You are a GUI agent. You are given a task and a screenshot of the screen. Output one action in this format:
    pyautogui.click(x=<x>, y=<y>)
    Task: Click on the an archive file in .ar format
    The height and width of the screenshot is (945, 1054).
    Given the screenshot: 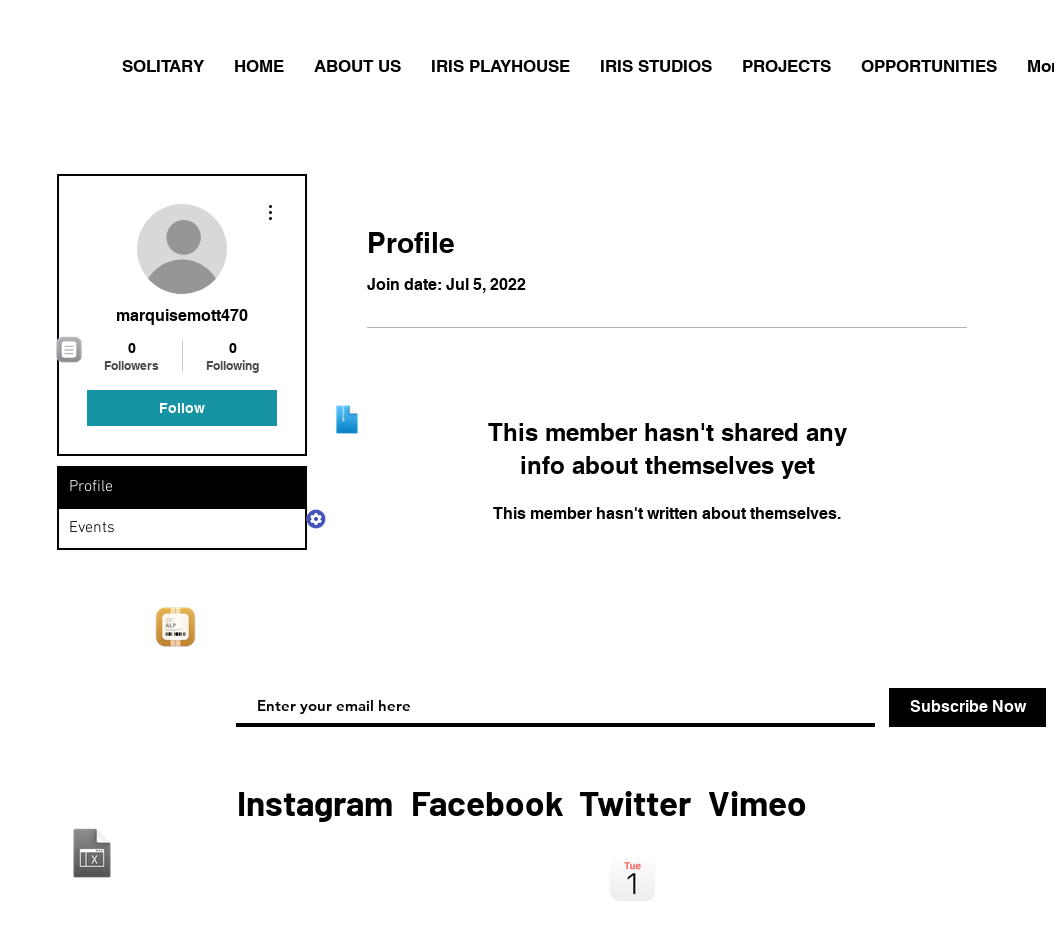 What is the action you would take?
    pyautogui.click(x=347, y=420)
    